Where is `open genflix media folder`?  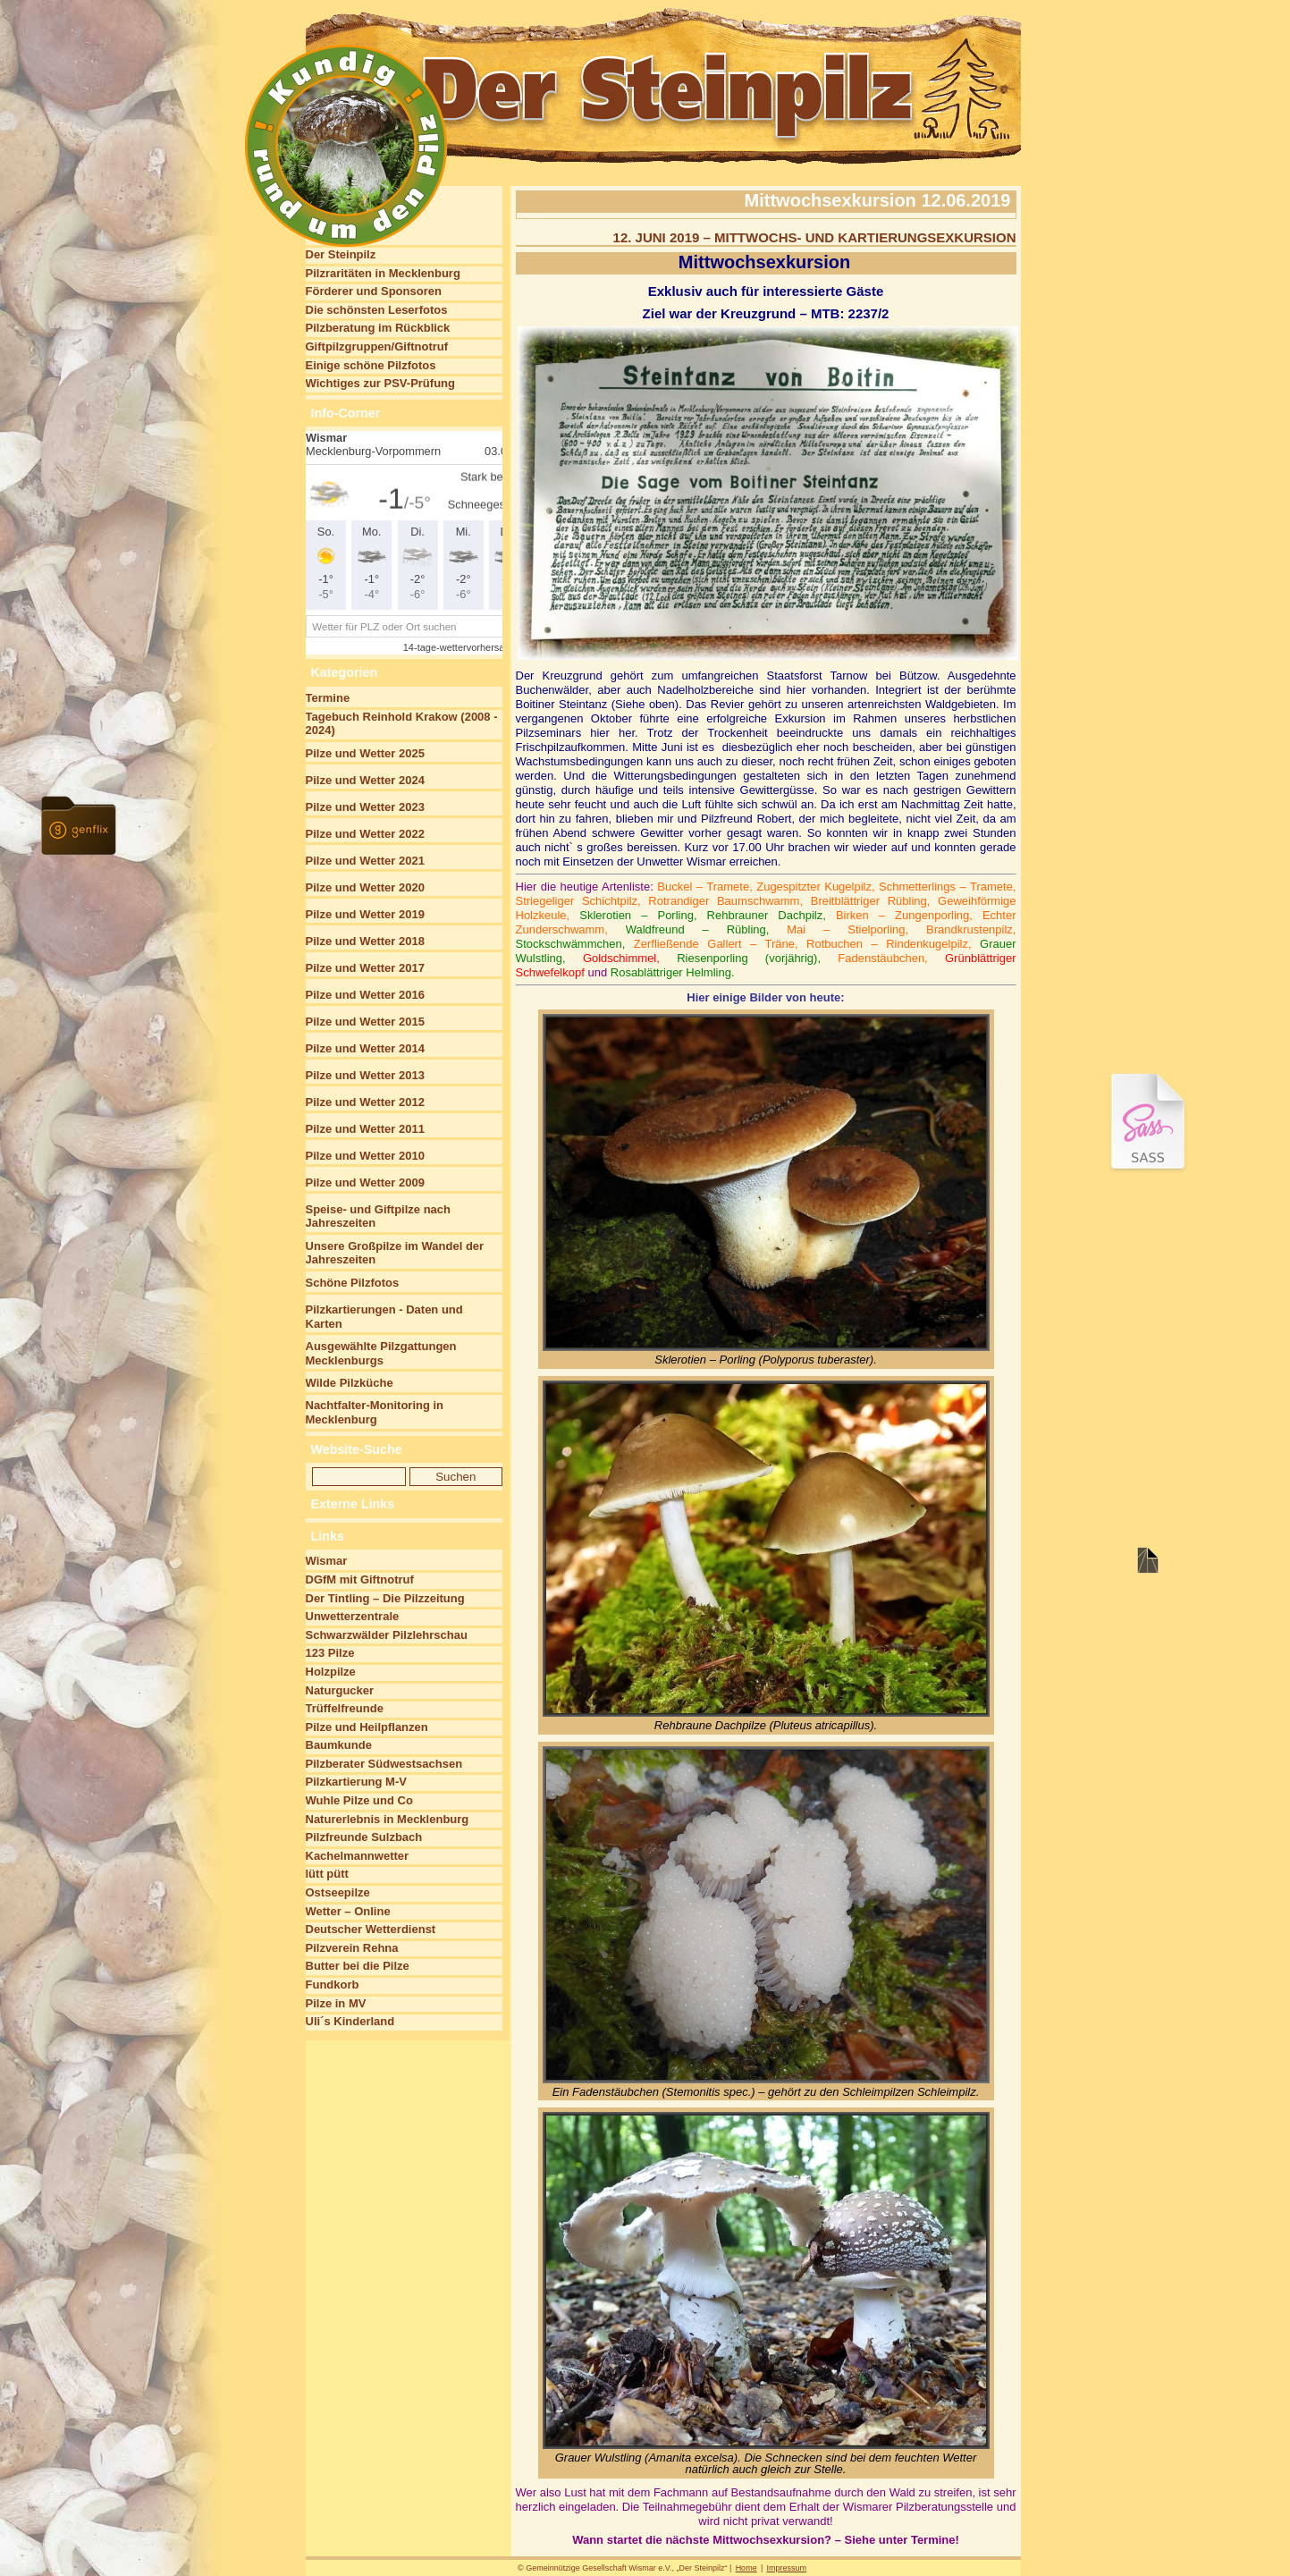
open genflix media folder is located at coordinates (78, 827).